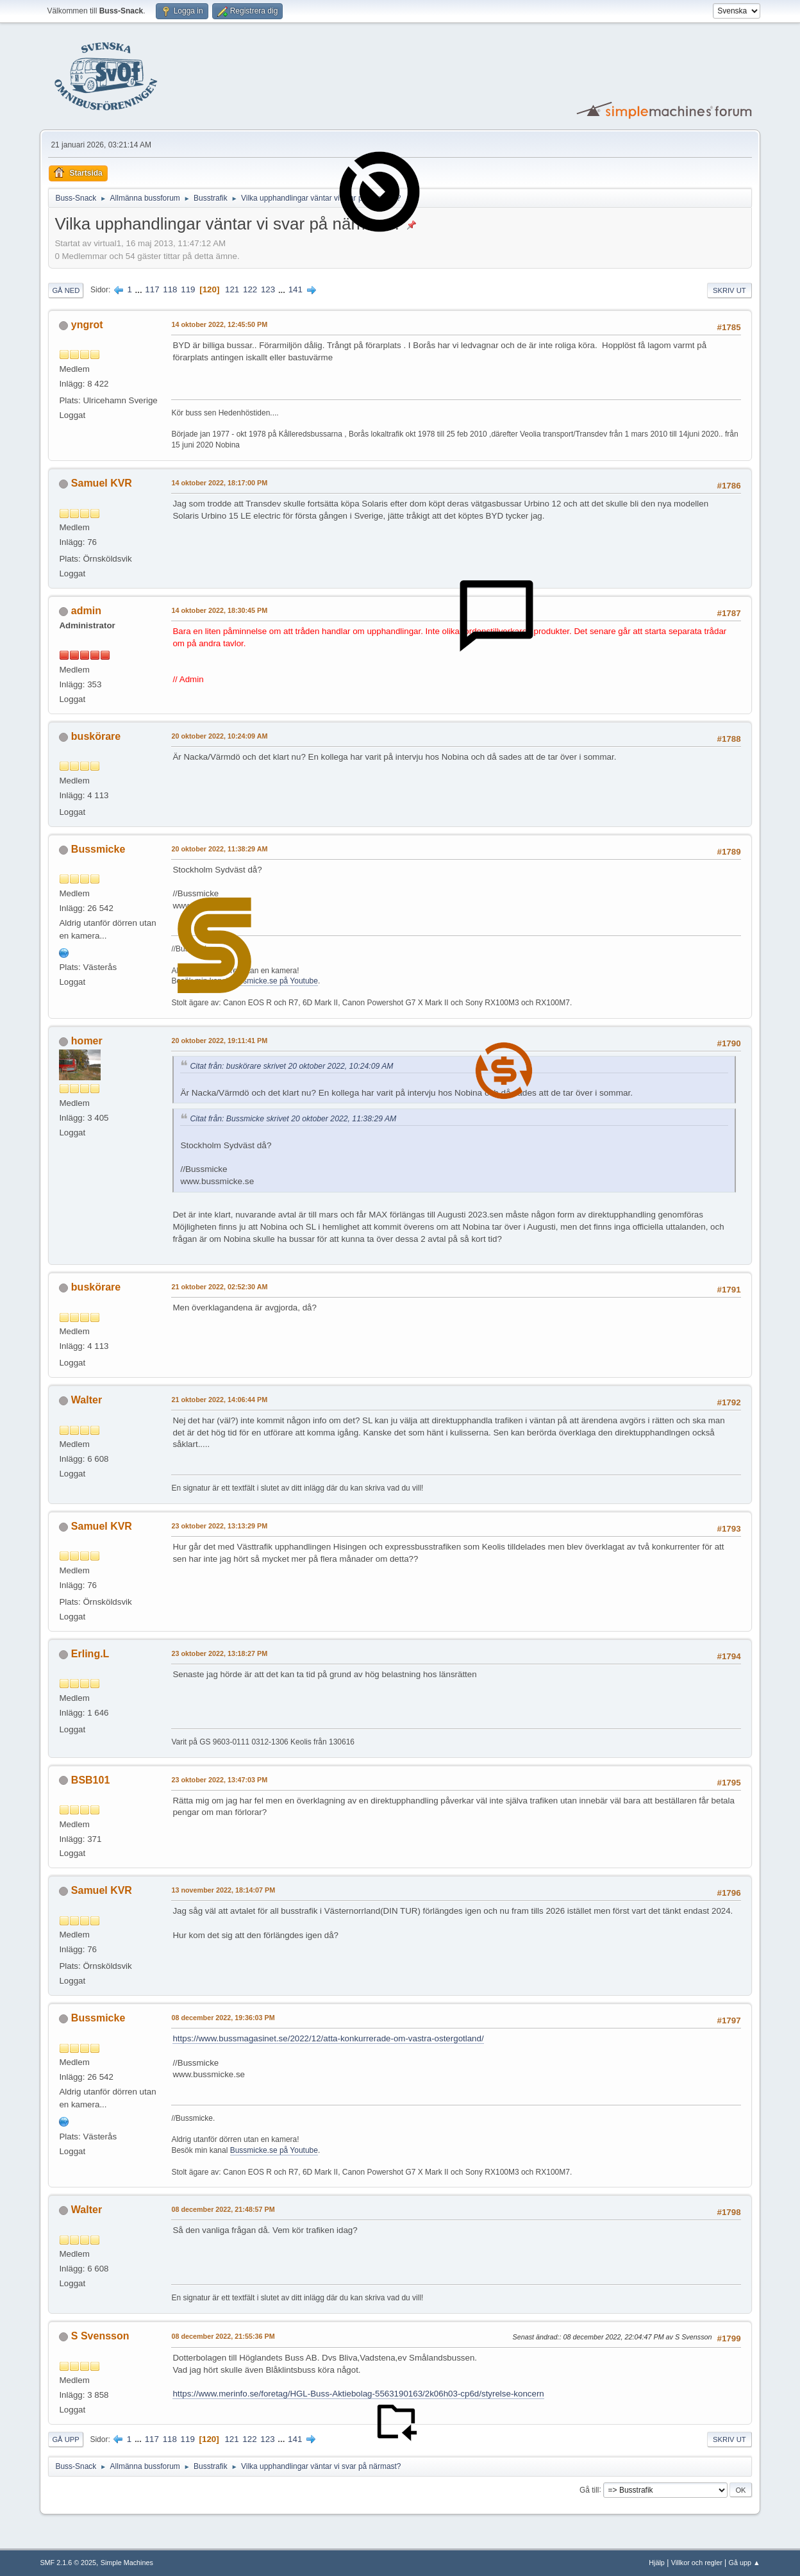 The width and height of the screenshot is (800, 2576). I want to click on currency exchange or conversion, so click(504, 1071).